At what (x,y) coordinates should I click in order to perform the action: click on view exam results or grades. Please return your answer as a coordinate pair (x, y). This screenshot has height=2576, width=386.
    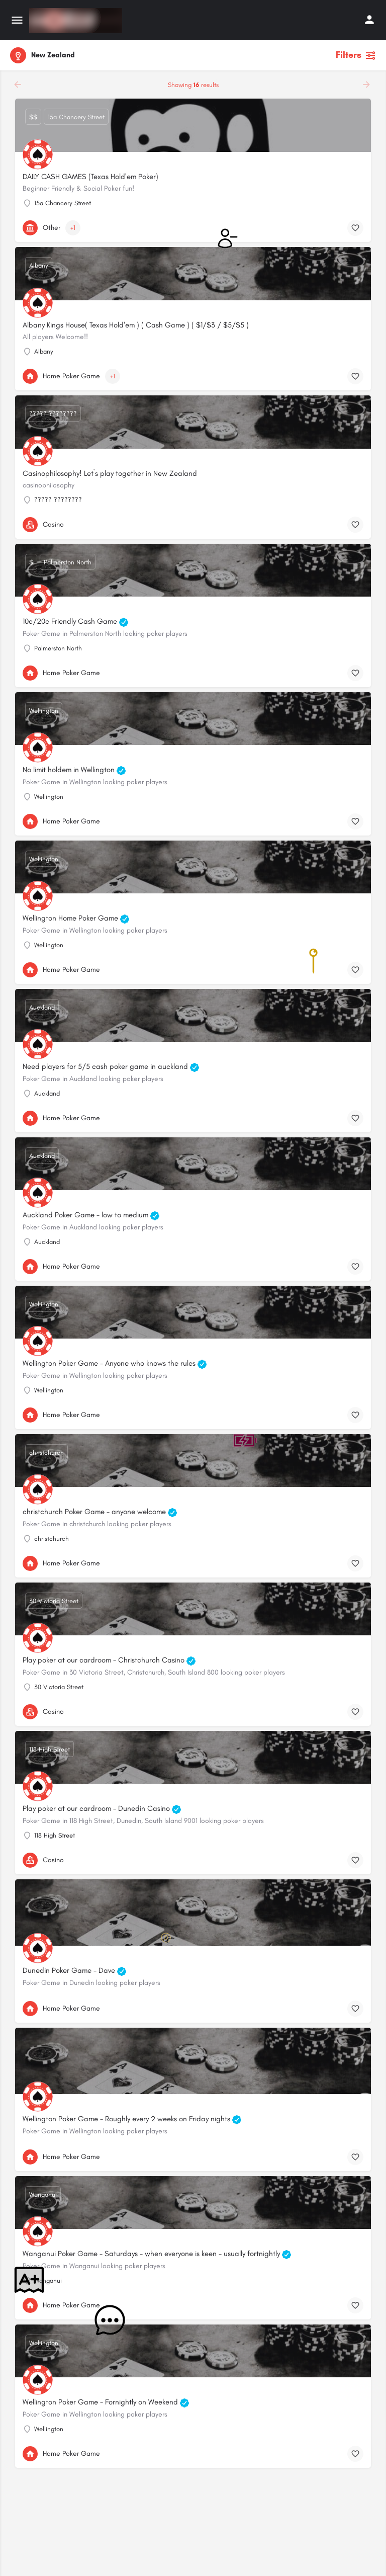
    Looking at the image, I should click on (29, 2279).